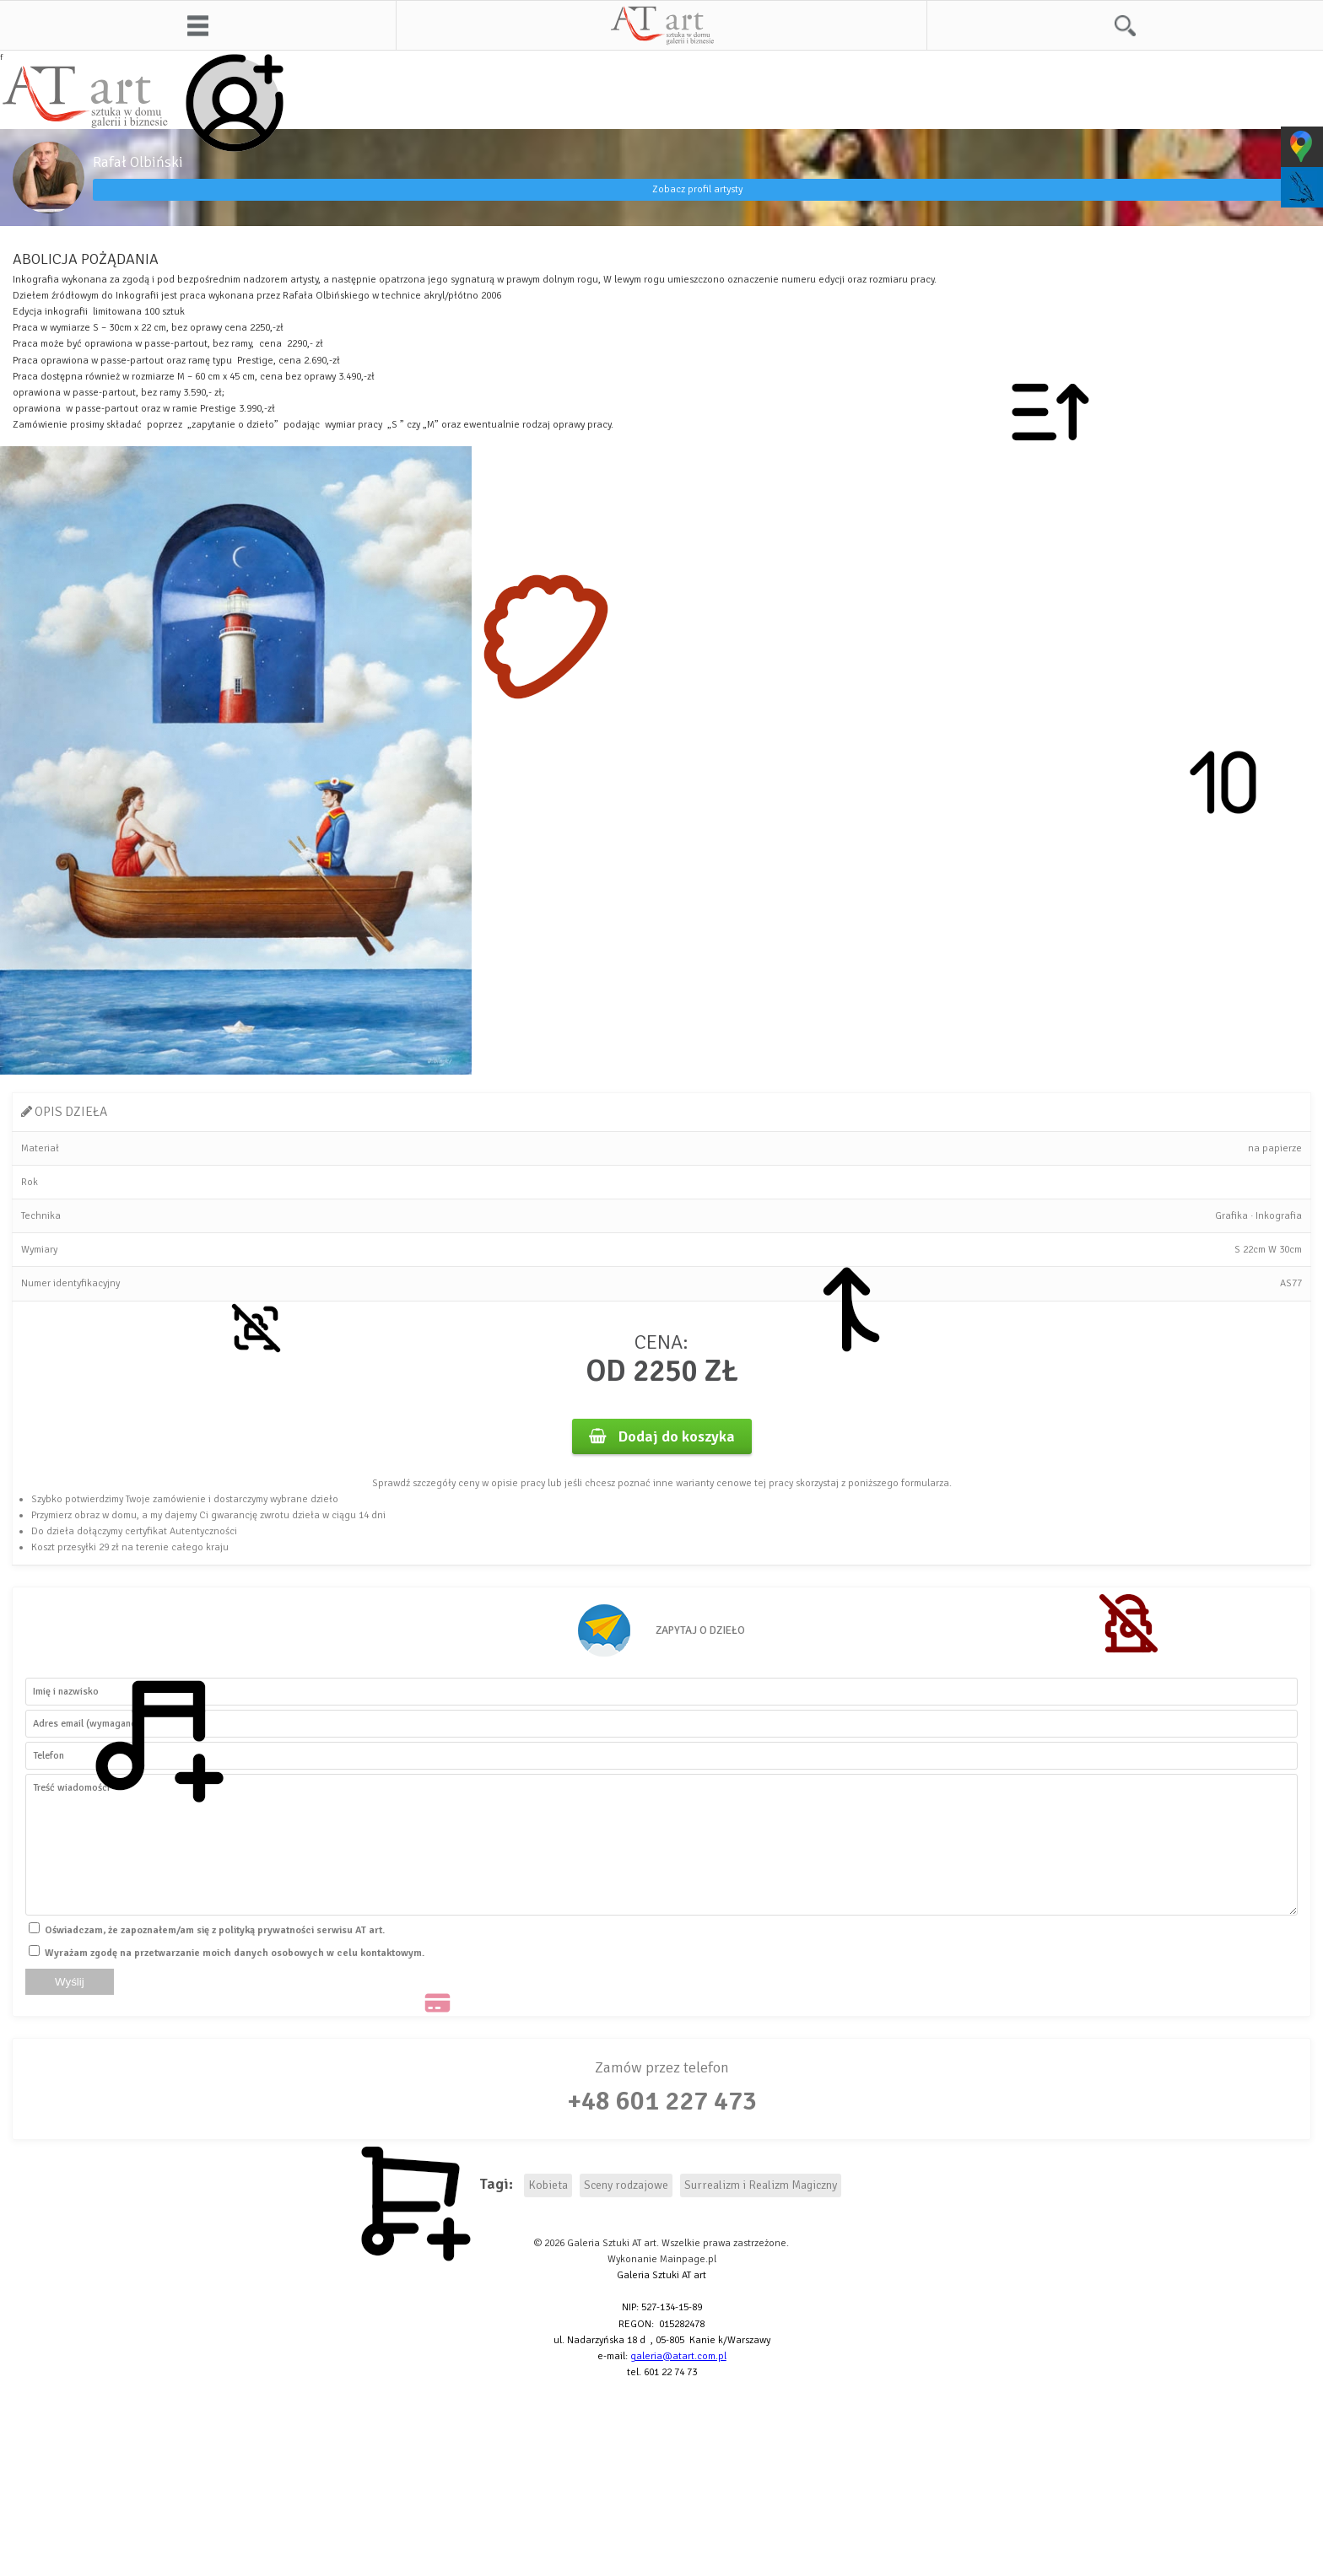  I want to click on fire hydrant unavailable or out of service, so click(1128, 1623).